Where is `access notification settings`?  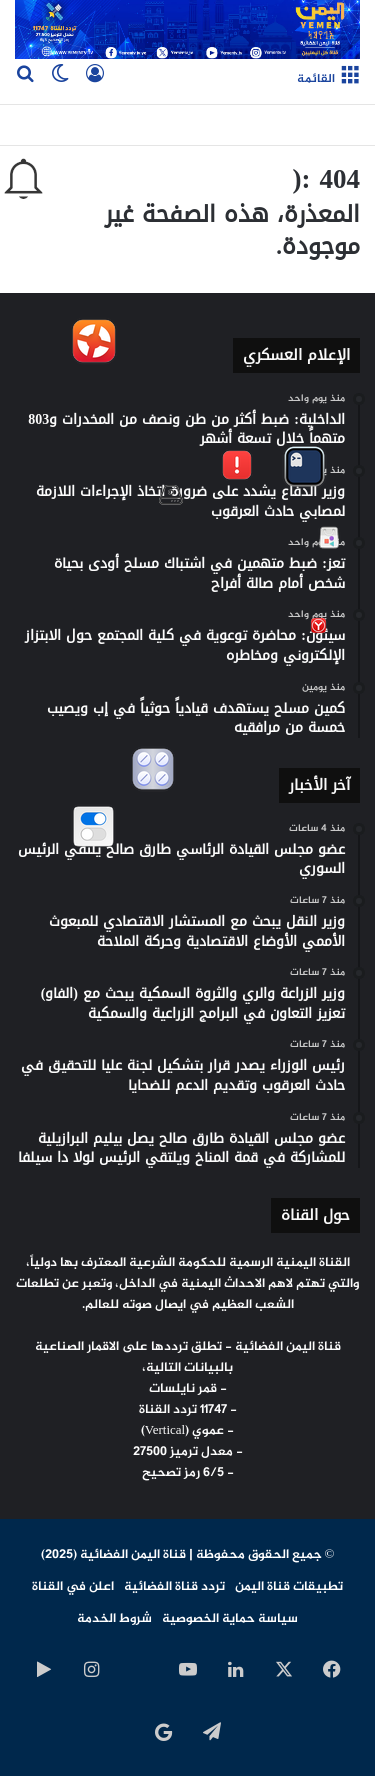 access notification settings is located at coordinates (23, 177).